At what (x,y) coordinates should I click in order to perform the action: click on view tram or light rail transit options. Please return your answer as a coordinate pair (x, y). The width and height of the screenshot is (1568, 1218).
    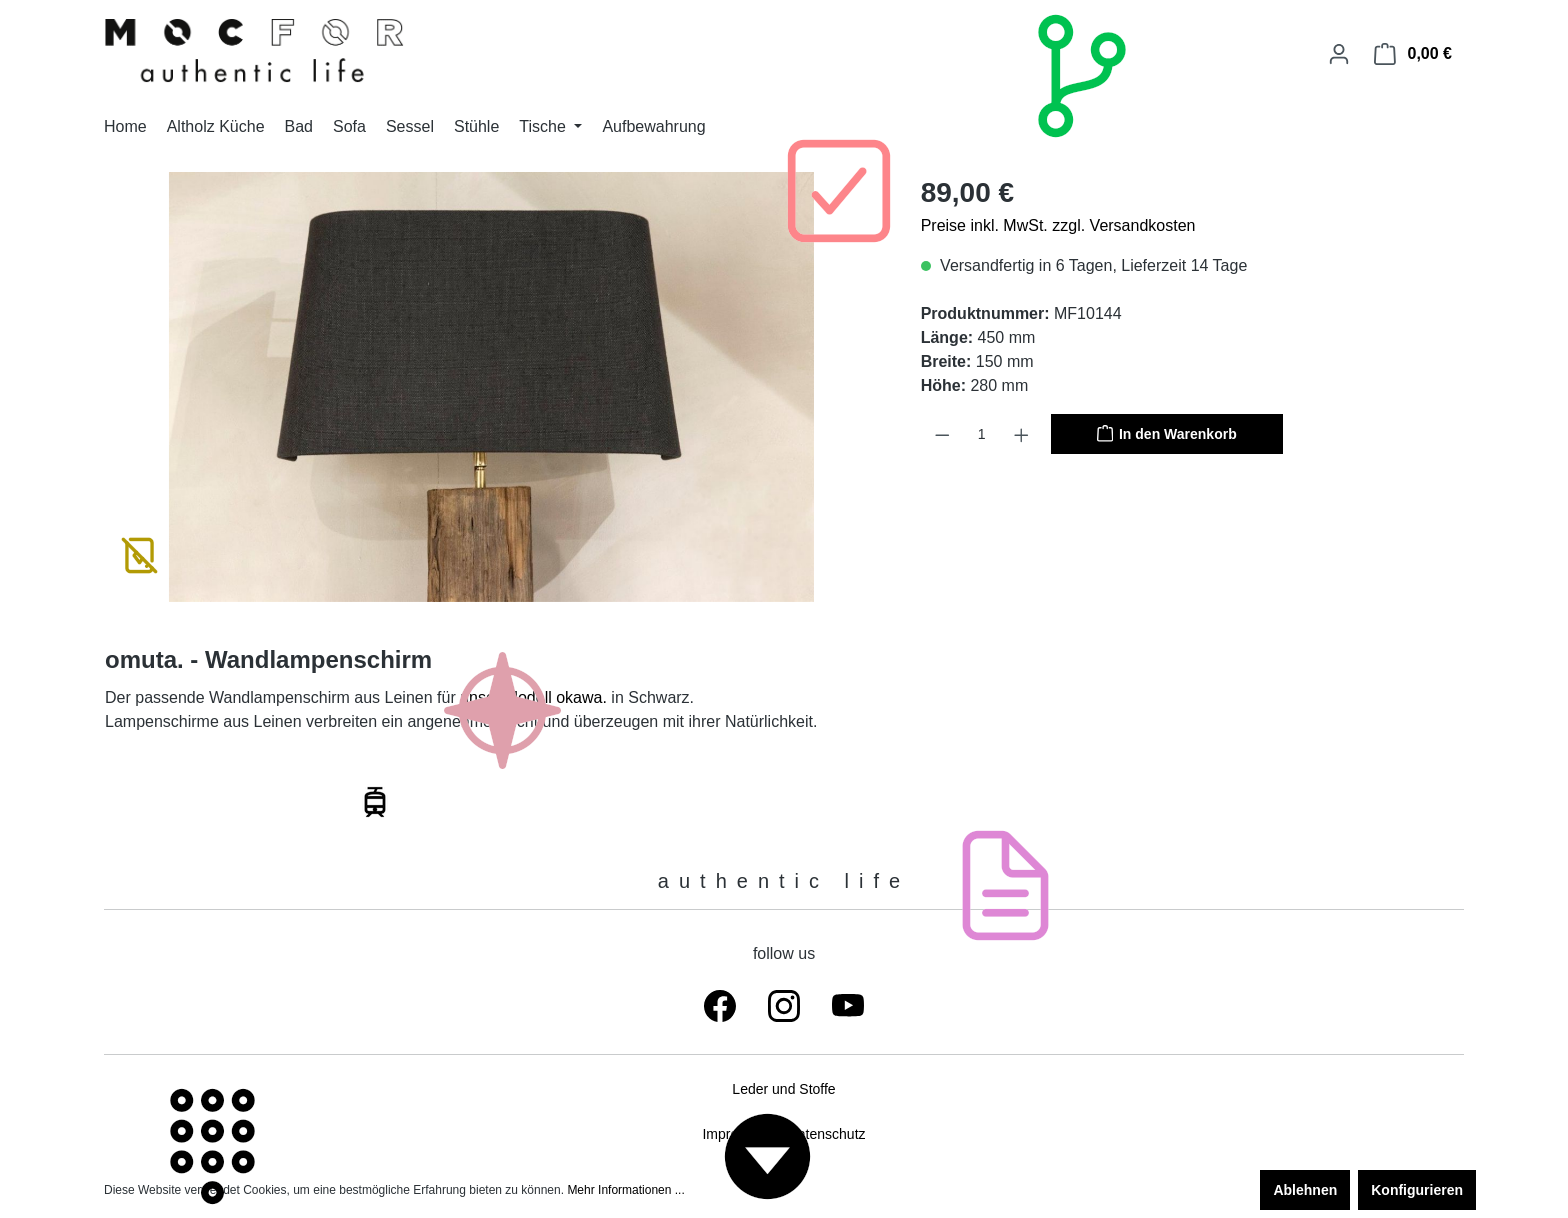
    Looking at the image, I should click on (375, 802).